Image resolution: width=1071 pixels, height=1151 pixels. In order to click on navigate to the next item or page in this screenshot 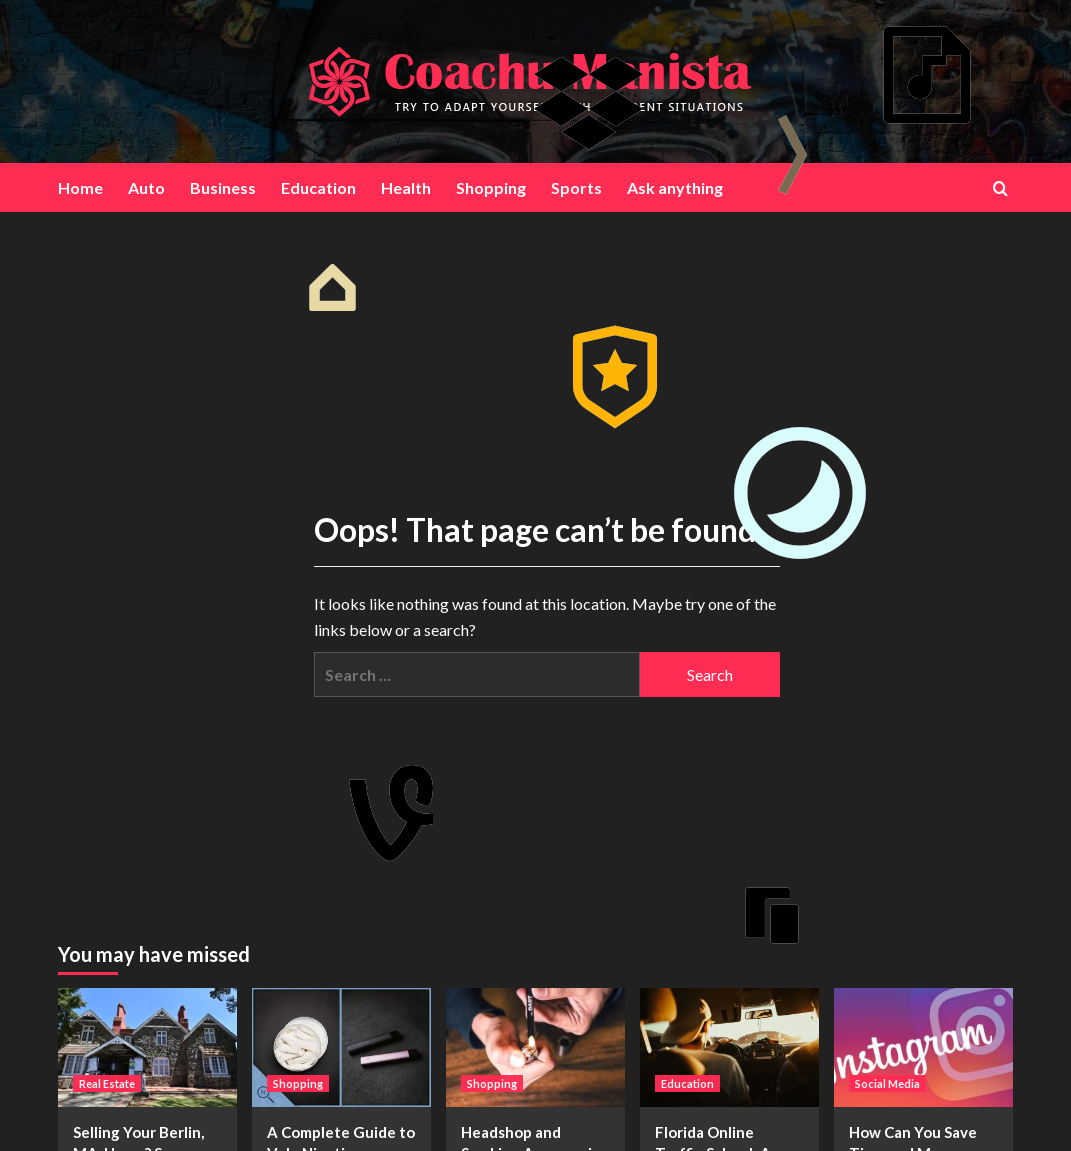, I will do `click(791, 155)`.